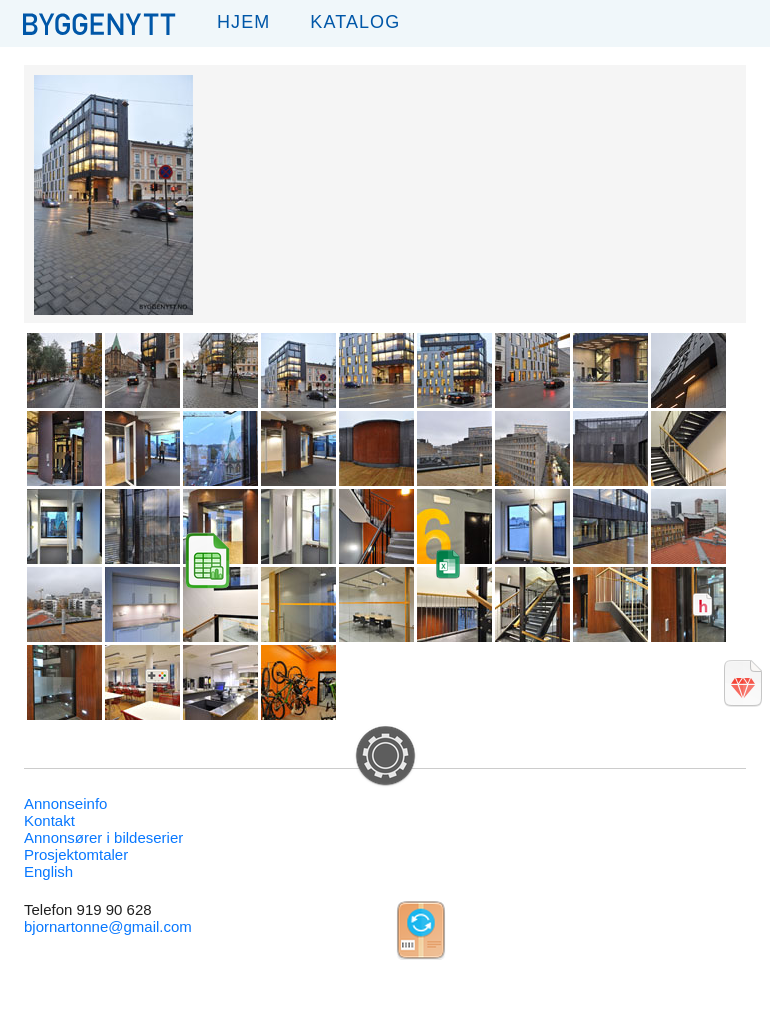 This screenshot has height=1024, width=770. What do you see at coordinates (207, 560) in the screenshot?
I see `open a spreadsheet template file` at bounding box center [207, 560].